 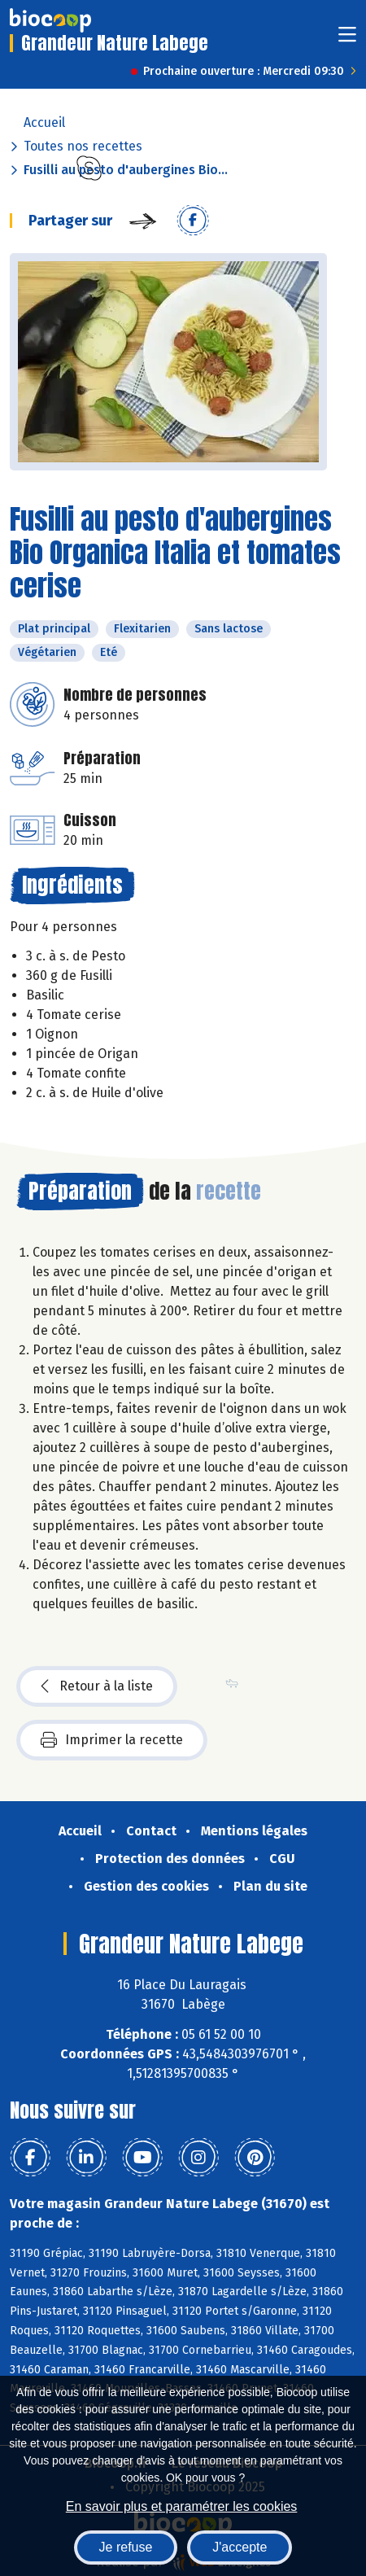 I want to click on indicates flight is taxiing or on the ground, so click(x=232, y=1683).